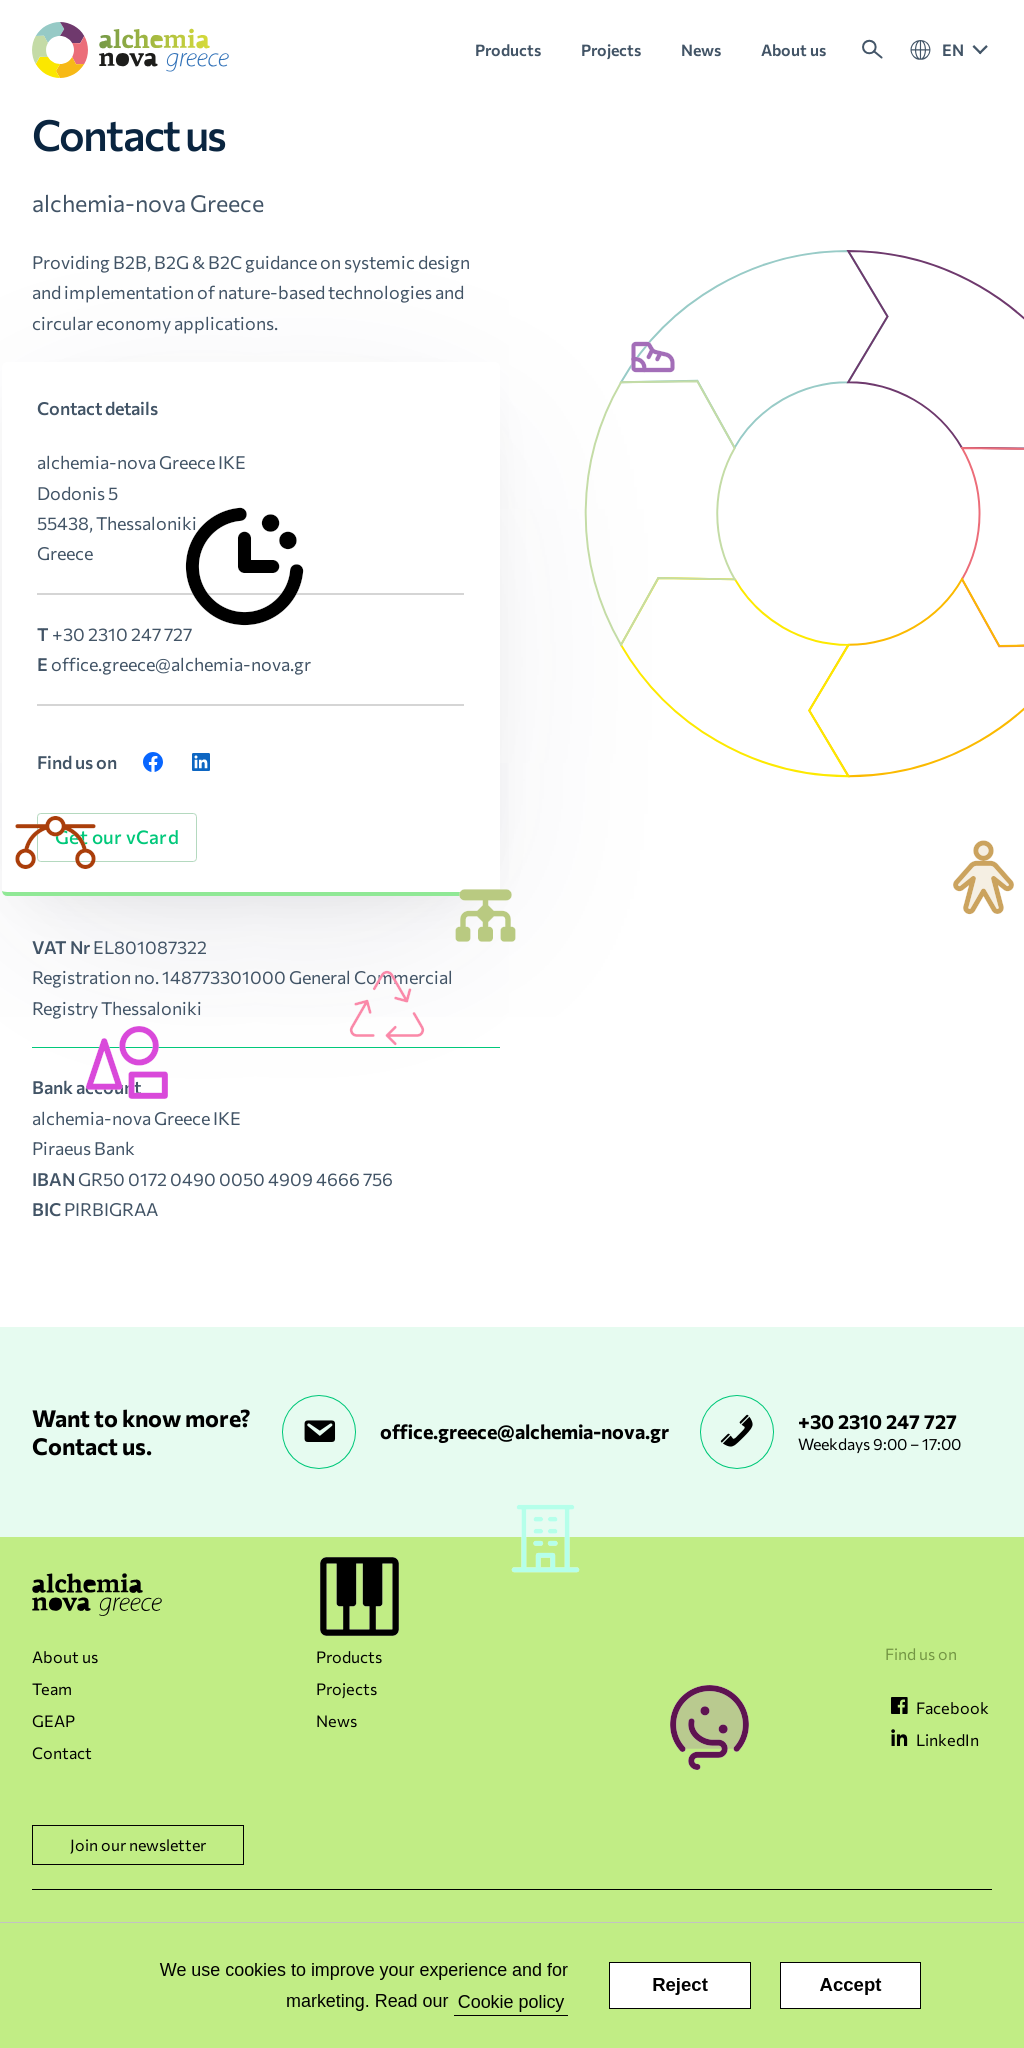 This screenshot has height=2048, width=1024. I want to click on browse footwear or shoe products, so click(653, 357).